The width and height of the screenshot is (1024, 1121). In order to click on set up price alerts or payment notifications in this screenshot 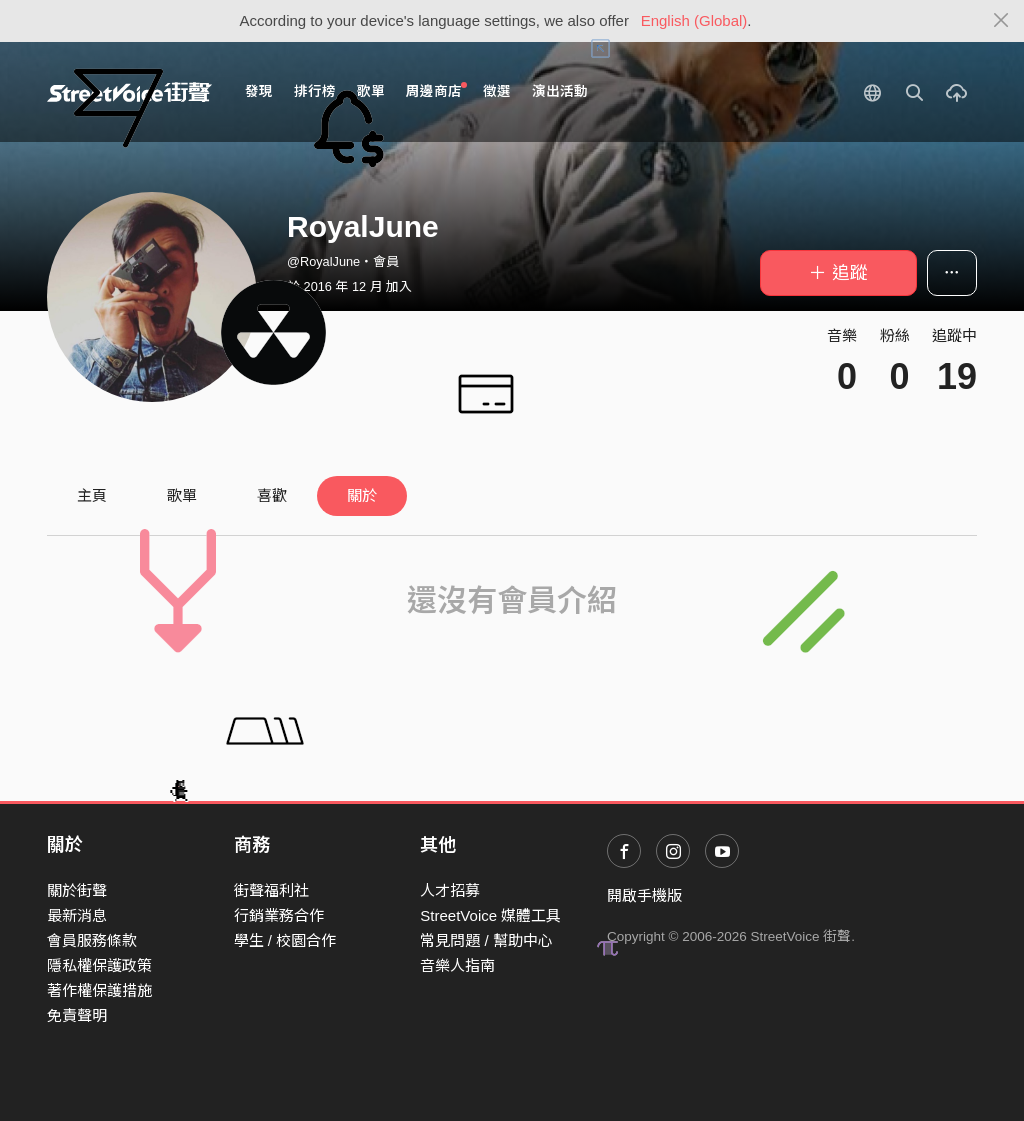, I will do `click(347, 127)`.